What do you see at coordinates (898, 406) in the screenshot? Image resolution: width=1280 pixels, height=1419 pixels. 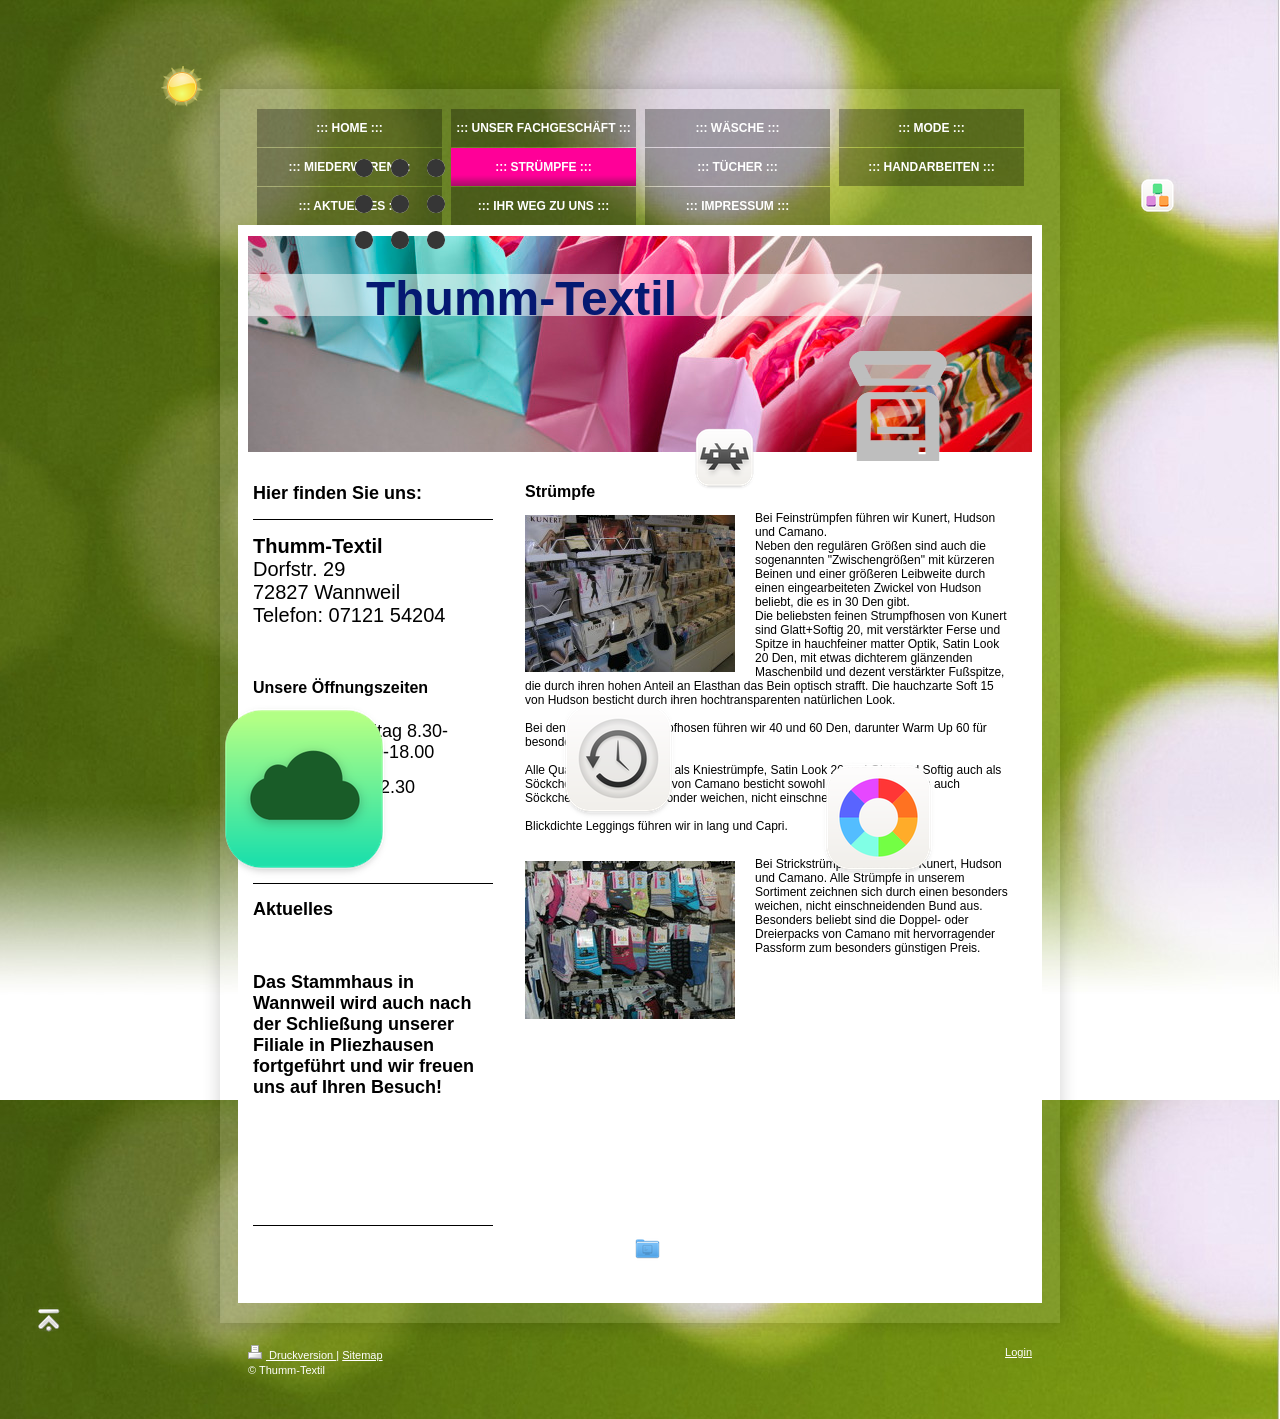 I see `scan a document or image` at bounding box center [898, 406].